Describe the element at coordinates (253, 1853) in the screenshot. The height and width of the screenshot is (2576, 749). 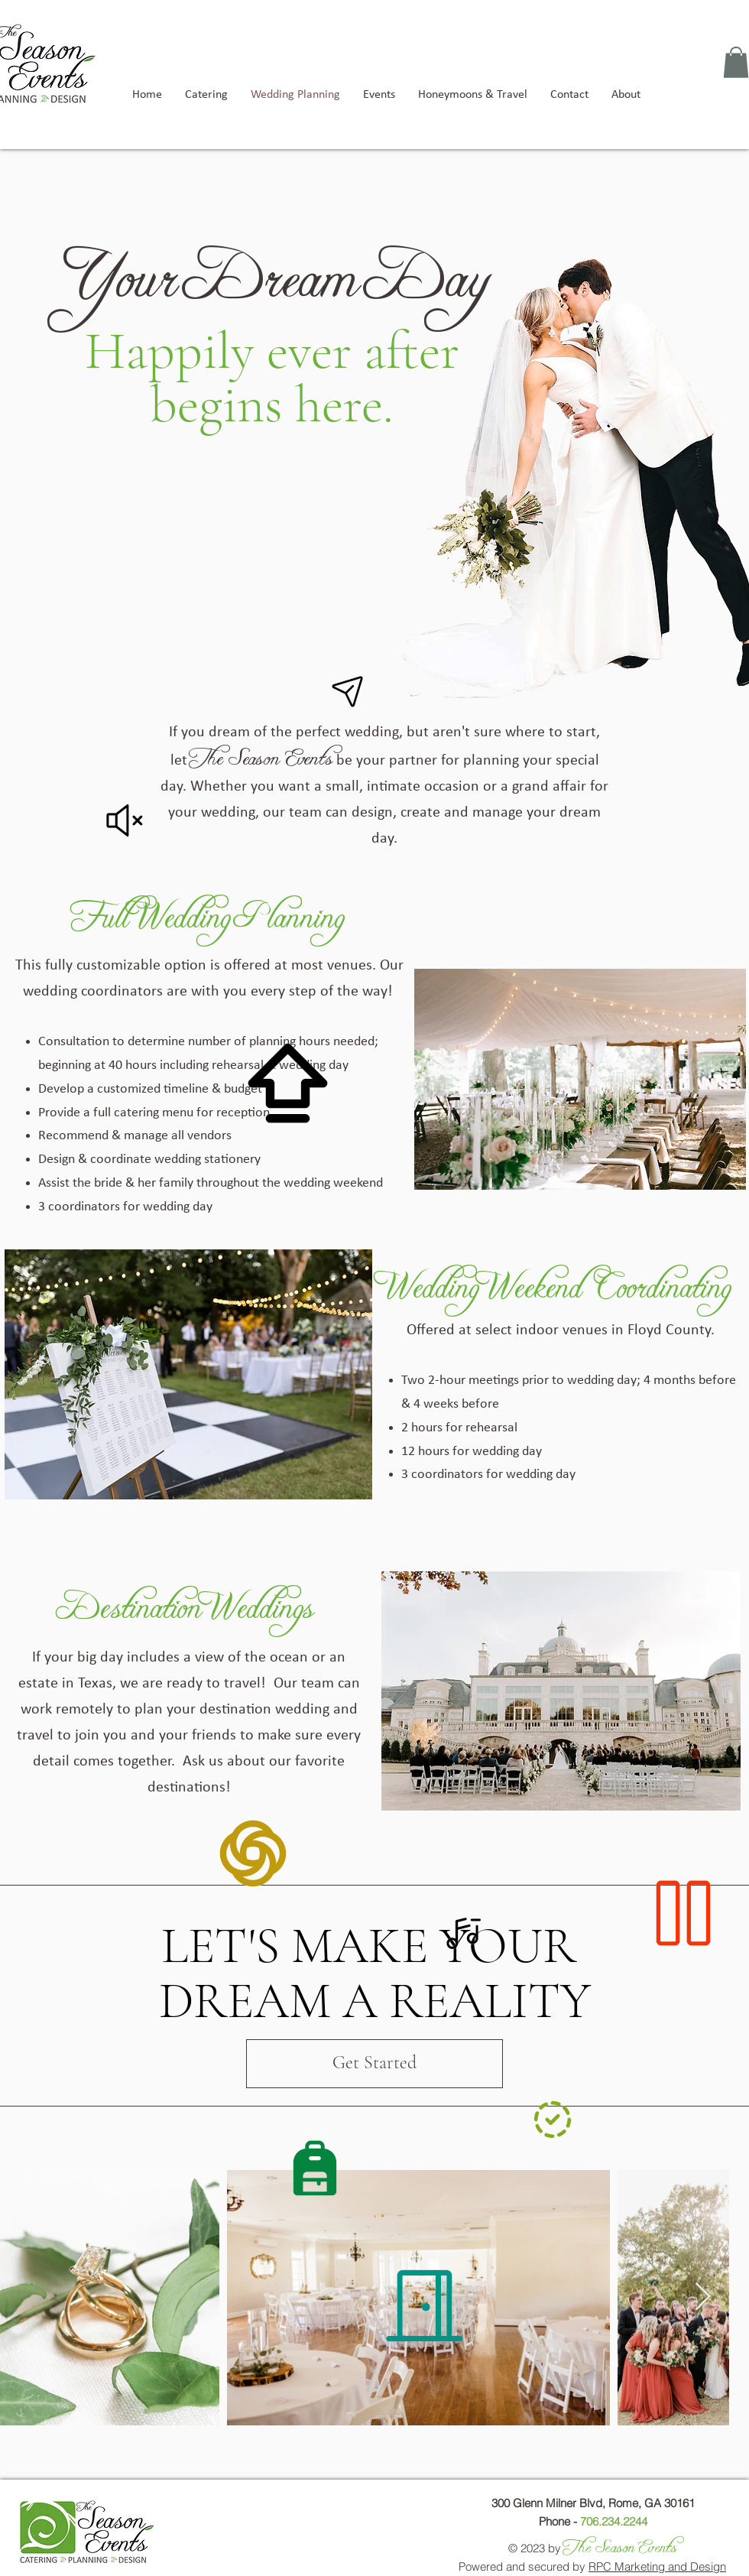
I see `open loom video recording app` at that location.